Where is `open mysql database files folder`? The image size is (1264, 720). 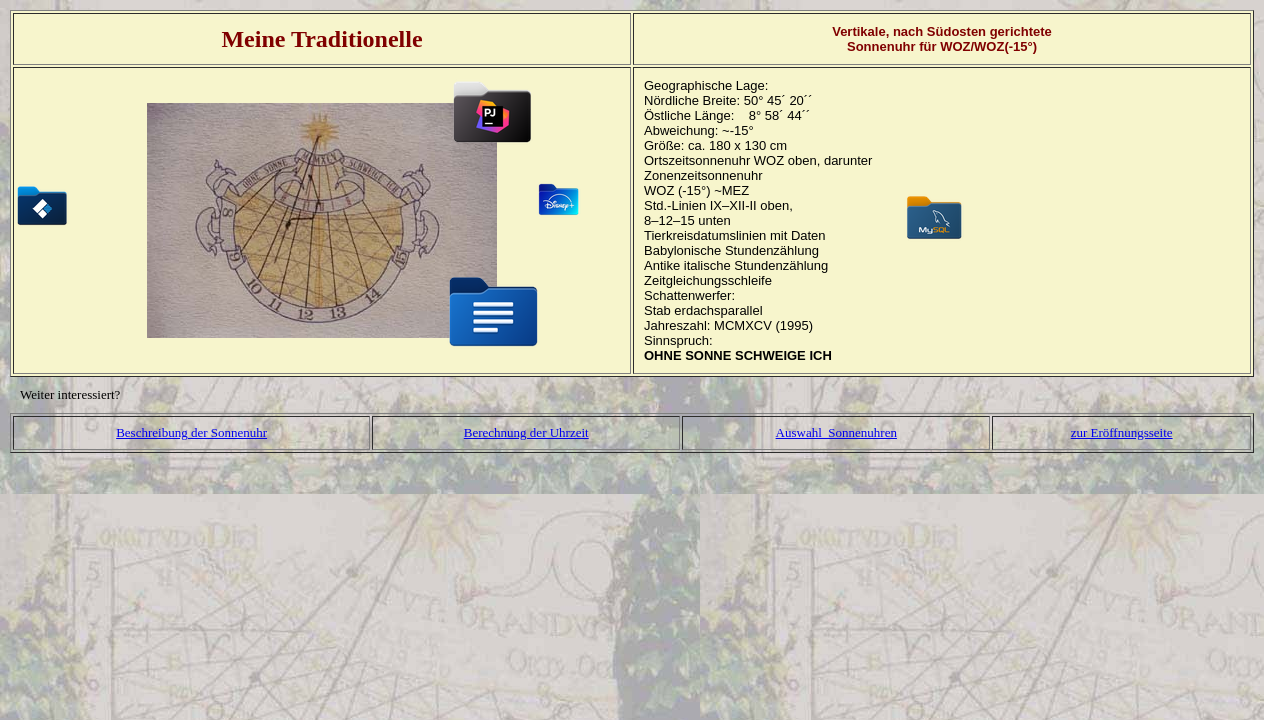
open mysql database files folder is located at coordinates (934, 219).